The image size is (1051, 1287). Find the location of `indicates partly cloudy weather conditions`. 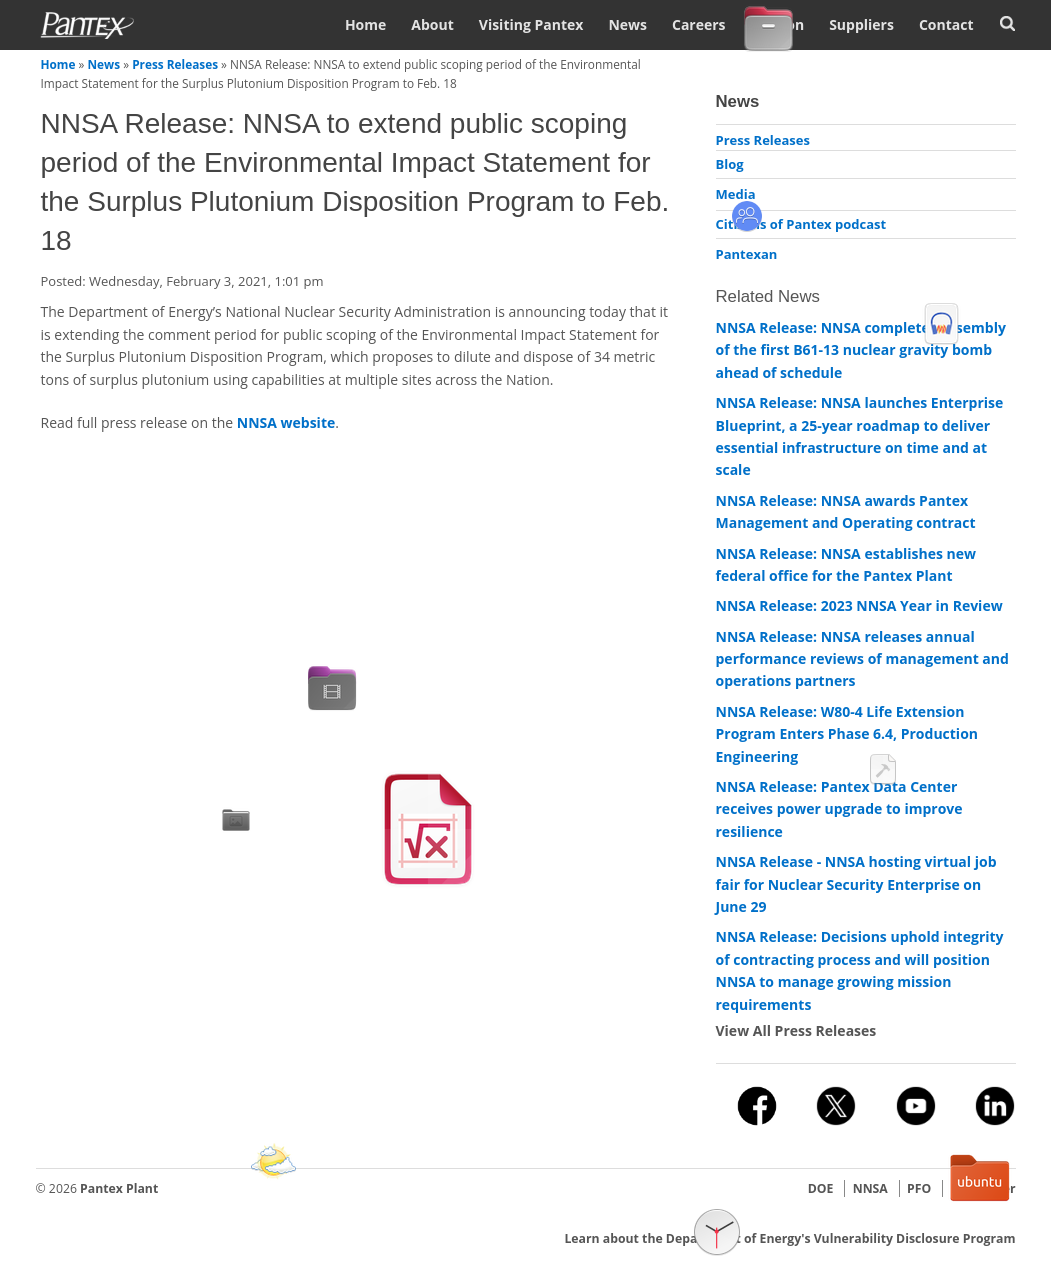

indicates partly cloudy weather conditions is located at coordinates (273, 1162).